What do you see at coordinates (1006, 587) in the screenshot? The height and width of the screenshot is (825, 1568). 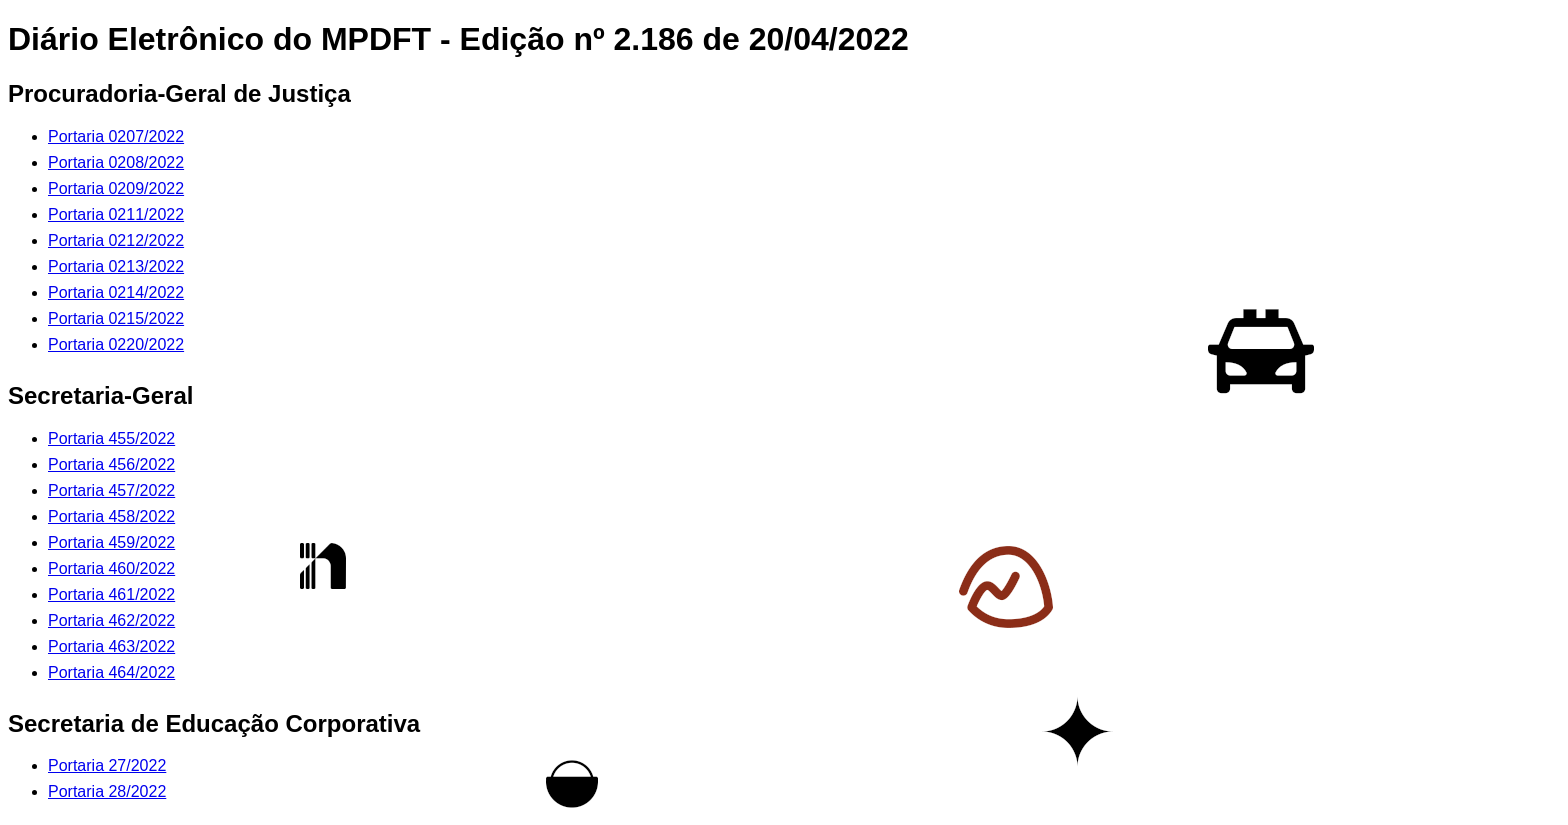 I see `open Basecamp app` at bounding box center [1006, 587].